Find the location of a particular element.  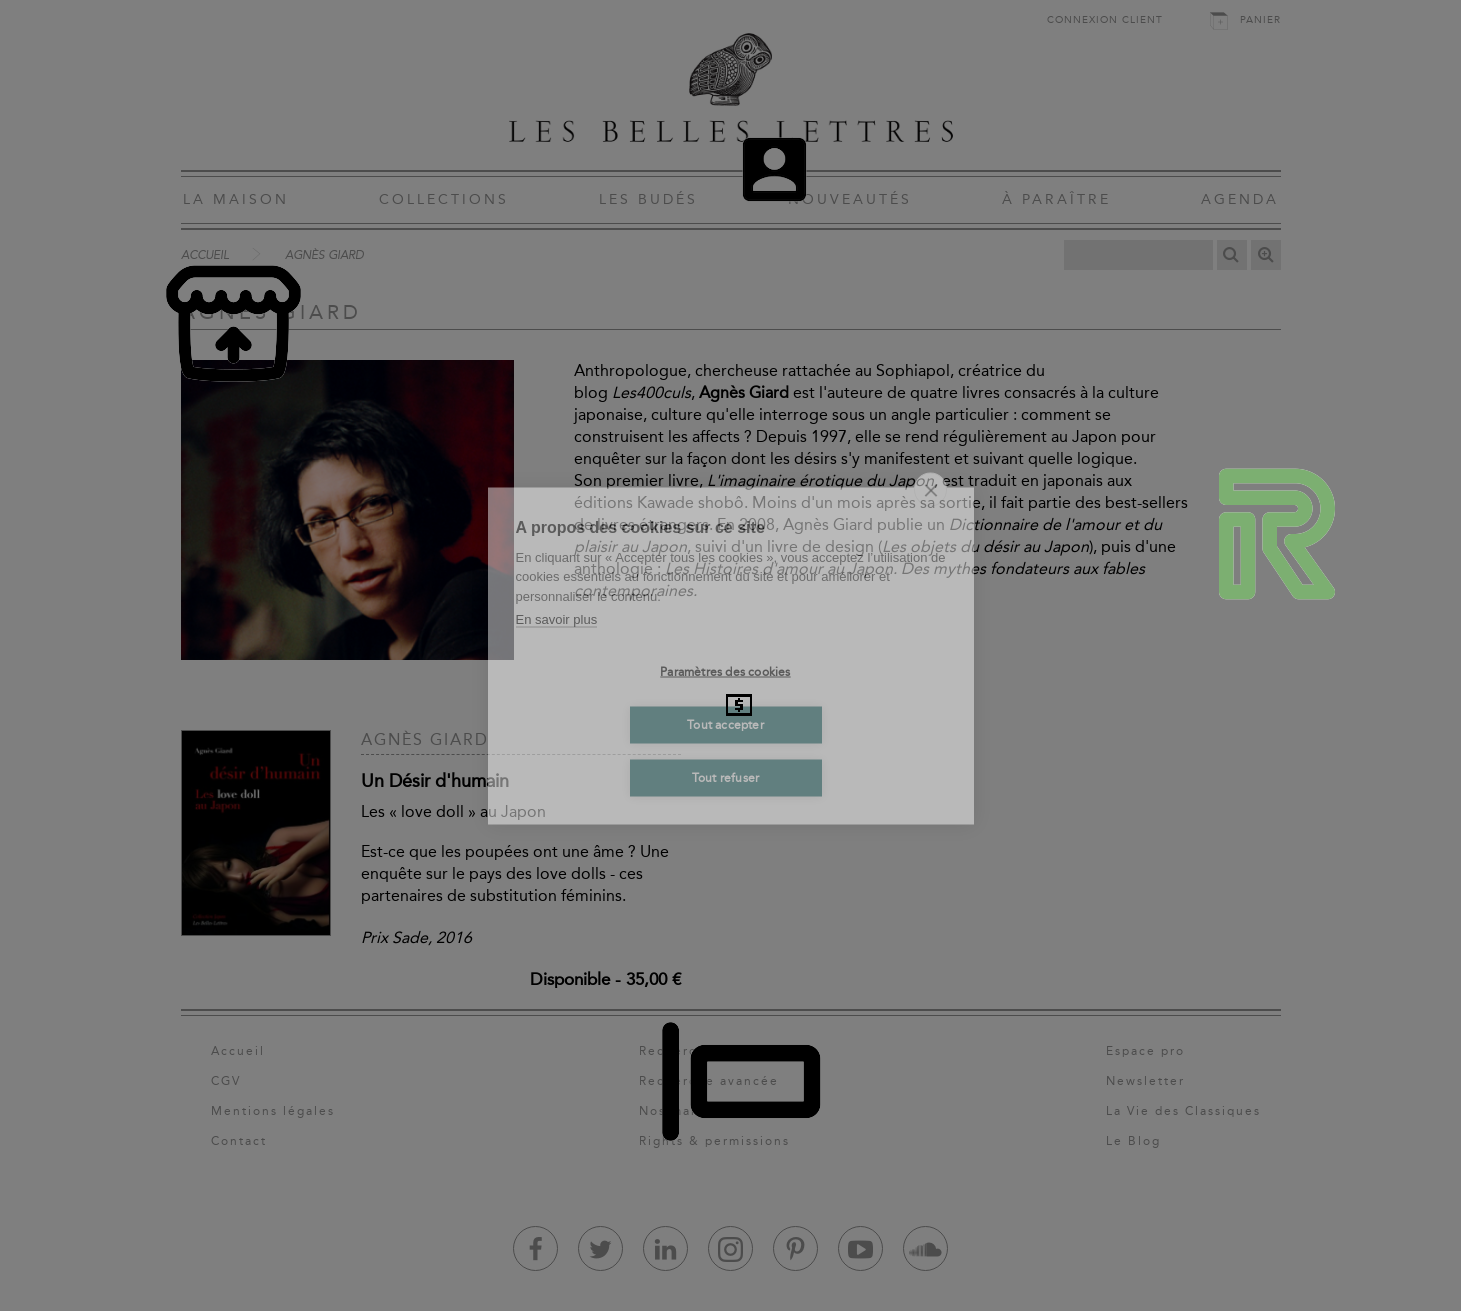

align text or content to the left is located at coordinates (738, 1081).